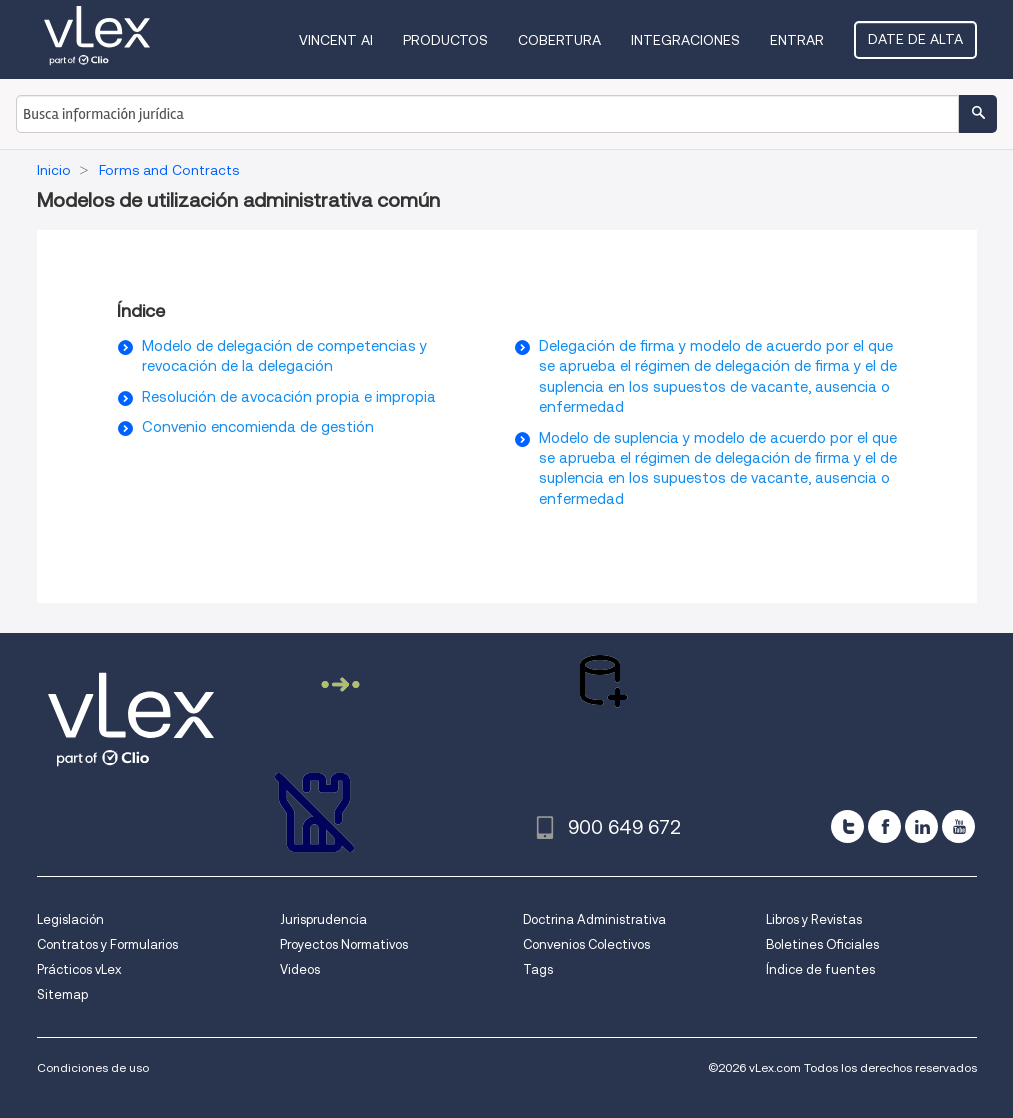 The width and height of the screenshot is (1013, 1118). Describe the element at coordinates (340, 684) in the screenshot. I see `open citymapper for transit directions` at that location.